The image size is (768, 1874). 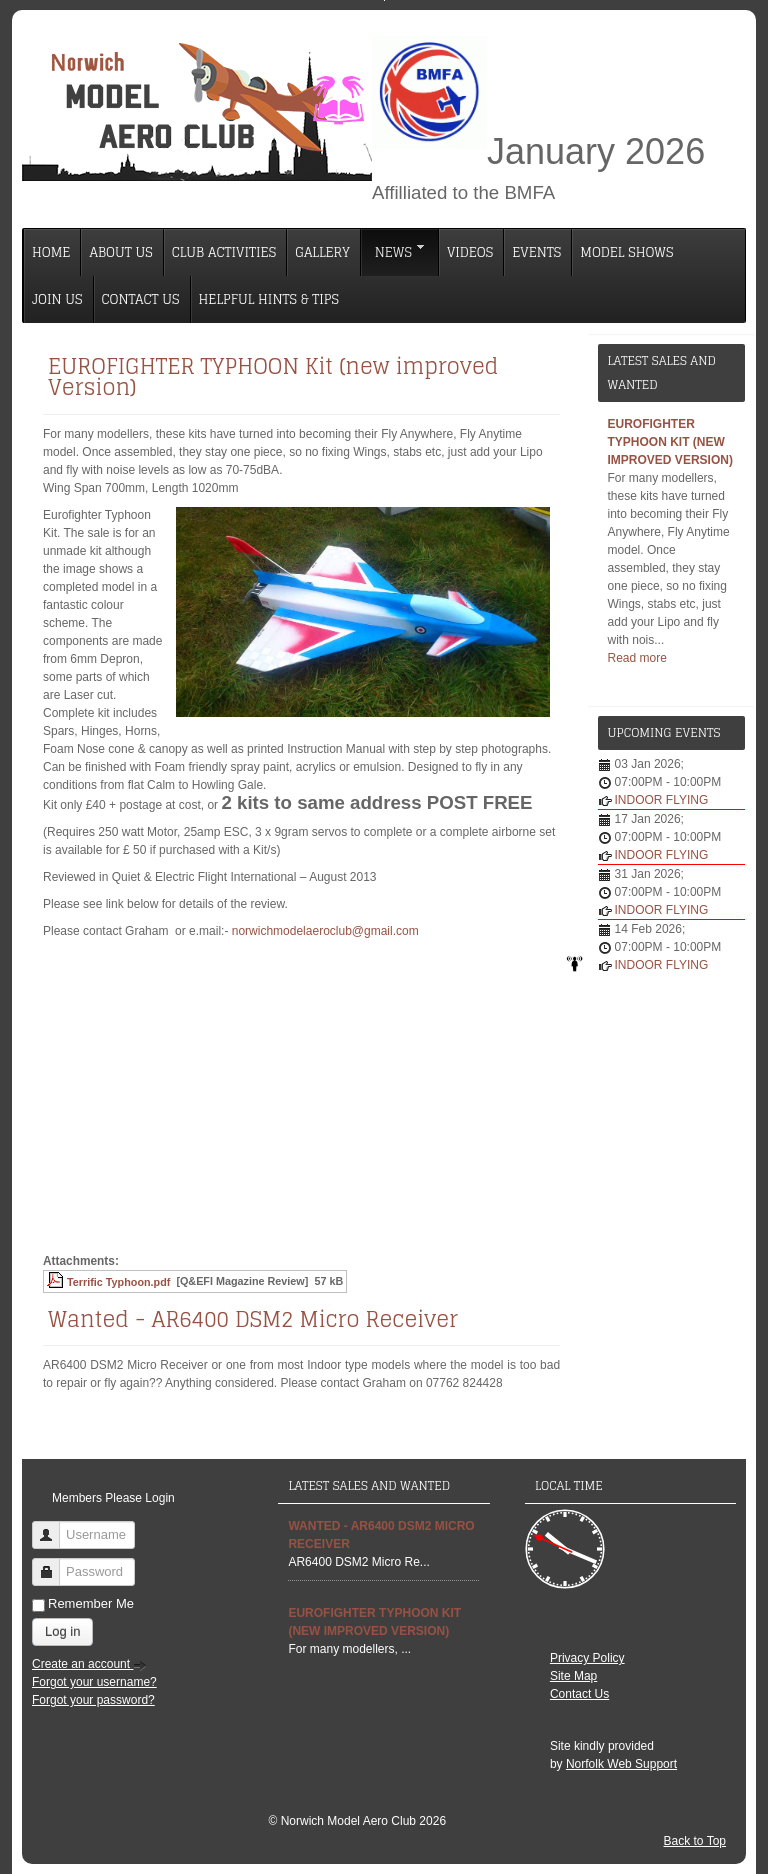 What do you see at coordinates (574, 963) in the screenshot?
I see `indicates active awareness or alert mode` at bounding box center [574, 963].